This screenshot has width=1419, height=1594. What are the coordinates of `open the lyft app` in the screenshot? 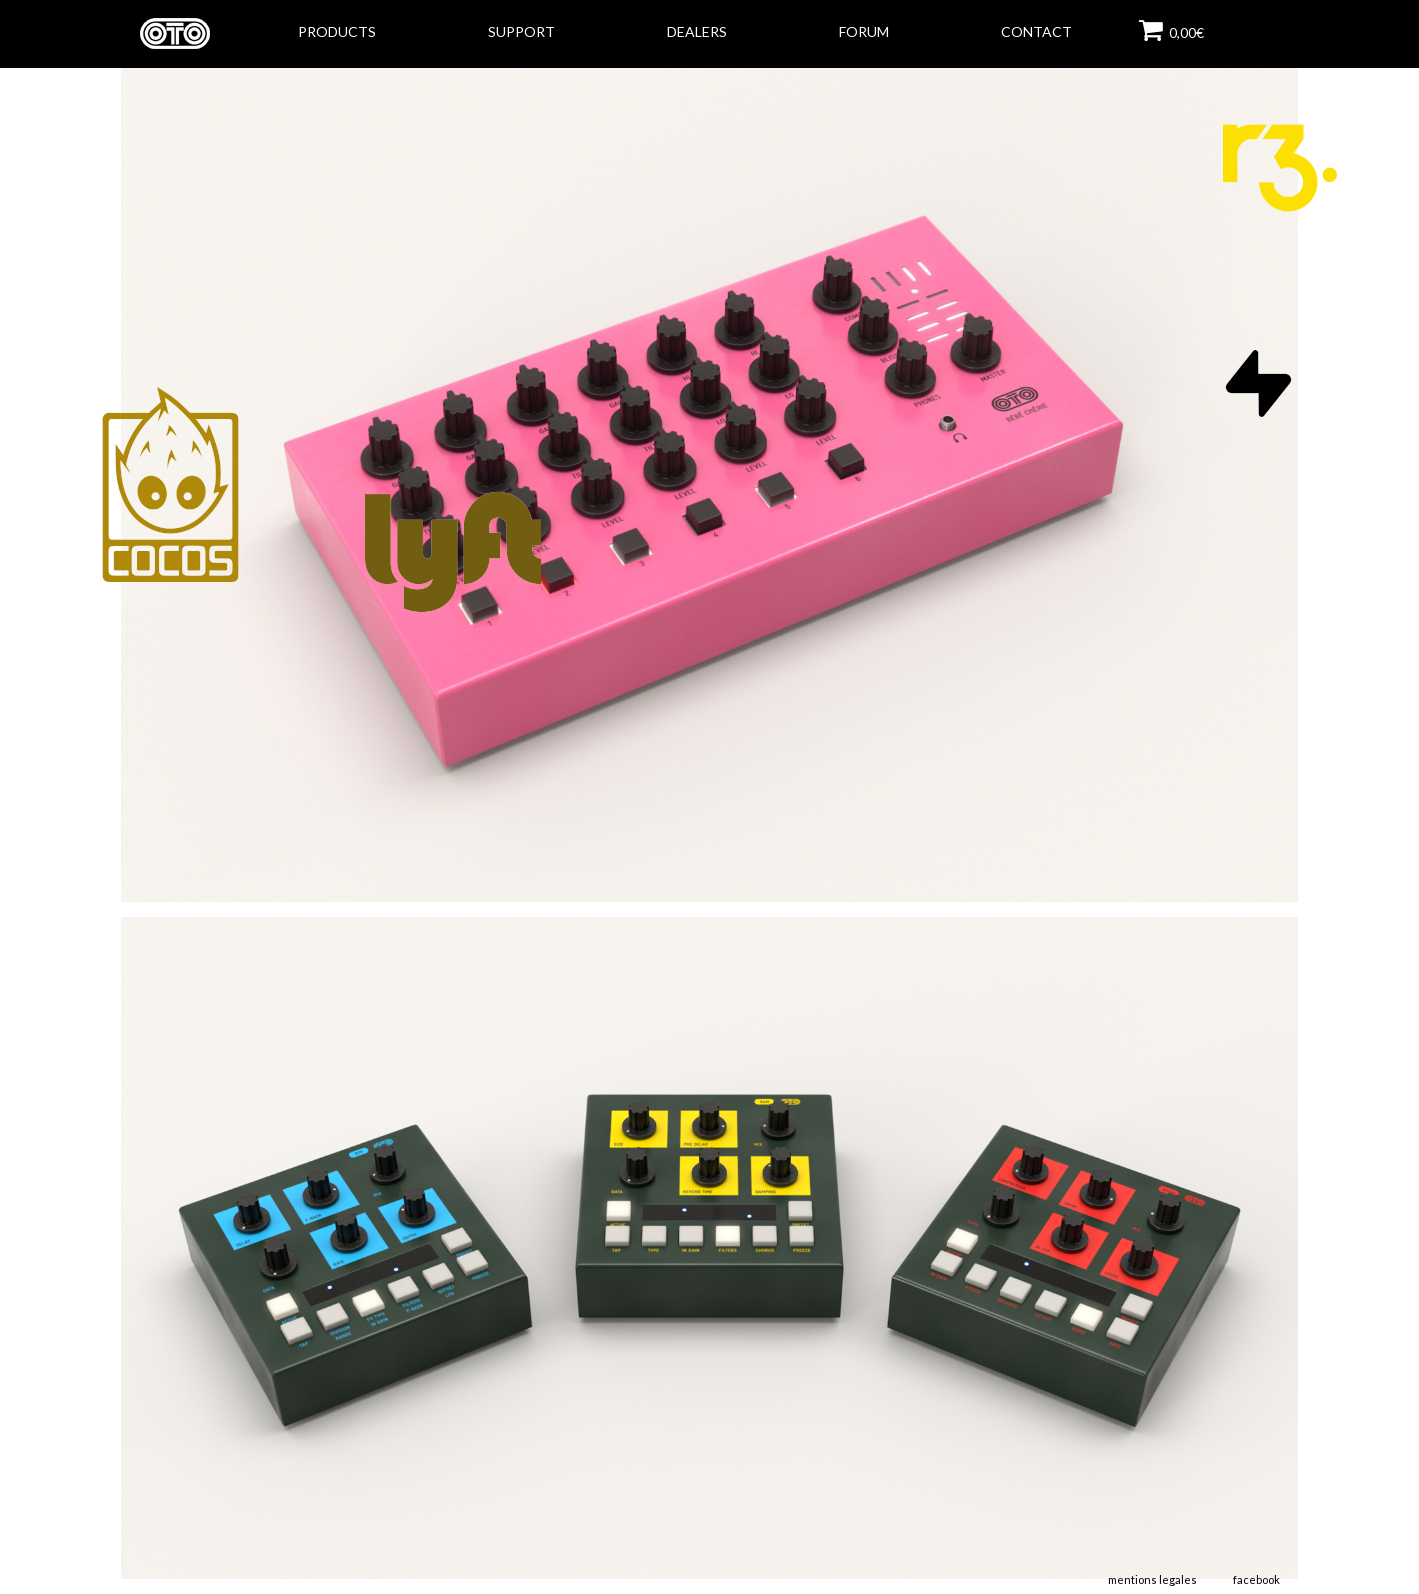 It's located at (453, 552).